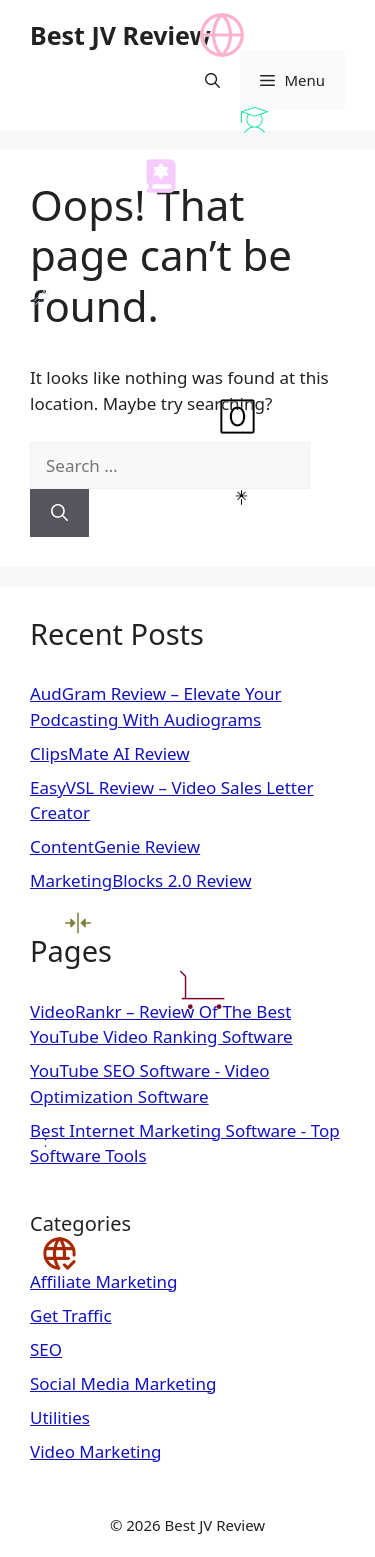  What do you see at coordinates (254, 120) in the screenshot?
I see `view student profile` at bounding box center [254, 120].